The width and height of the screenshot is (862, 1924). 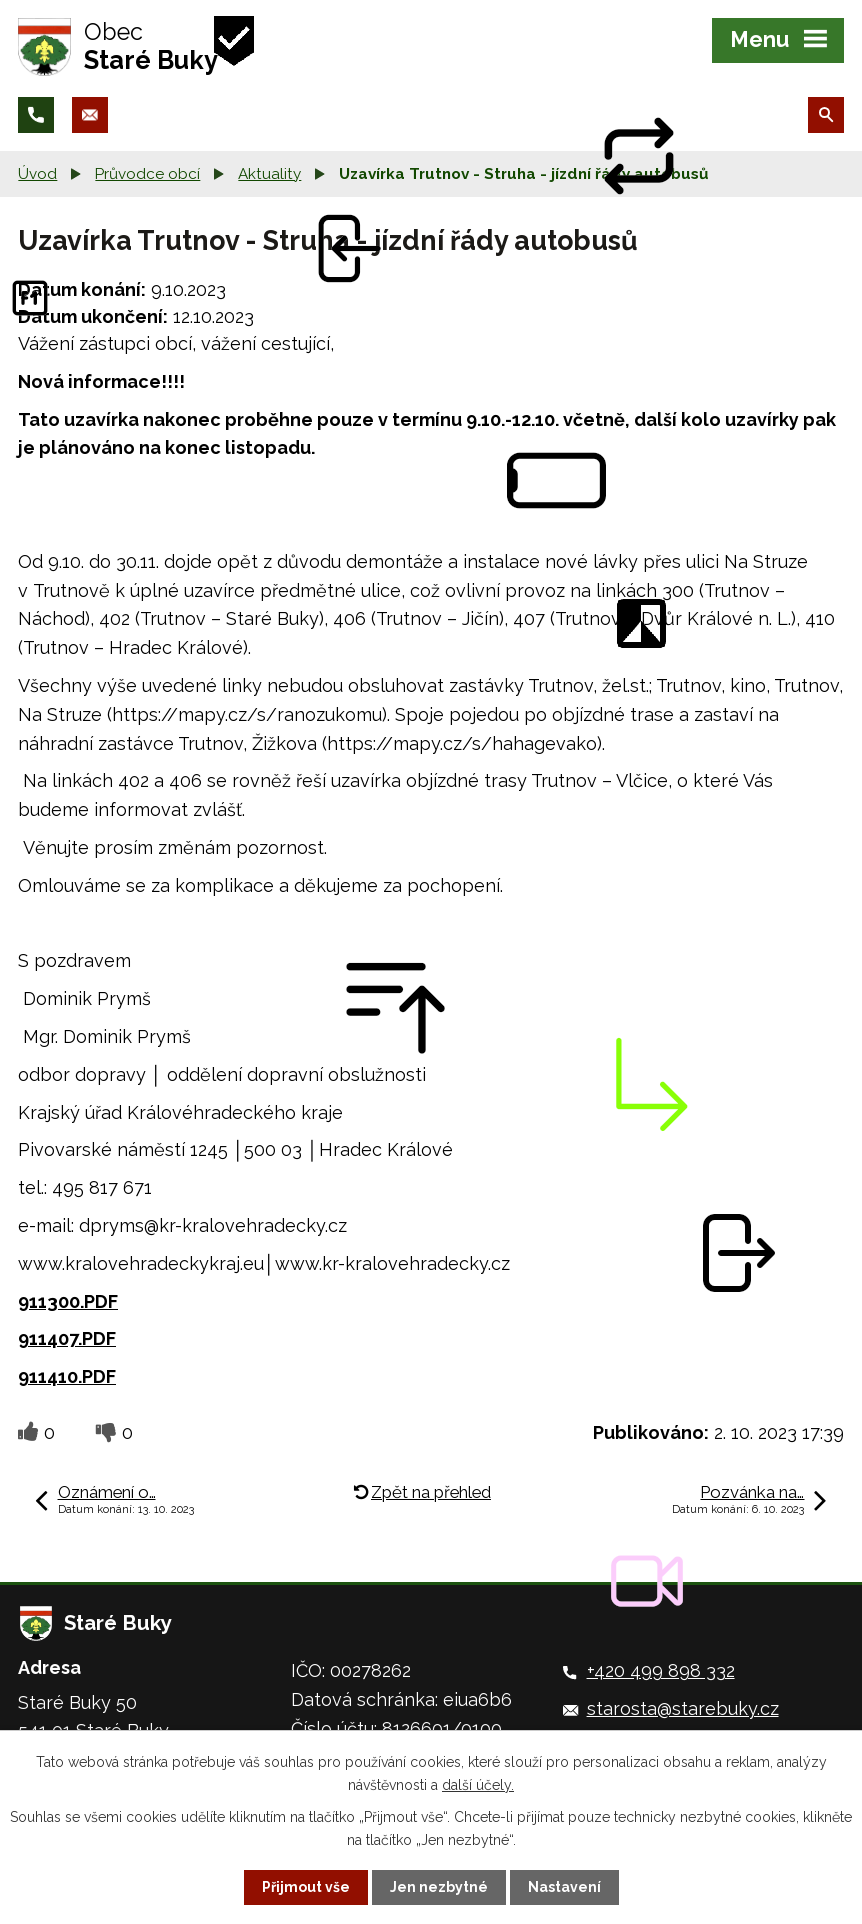 What do you see at coordinates (641, 623) in the screenshot?
I see `apply black and white filter to image` at bounding box center [641, 623].